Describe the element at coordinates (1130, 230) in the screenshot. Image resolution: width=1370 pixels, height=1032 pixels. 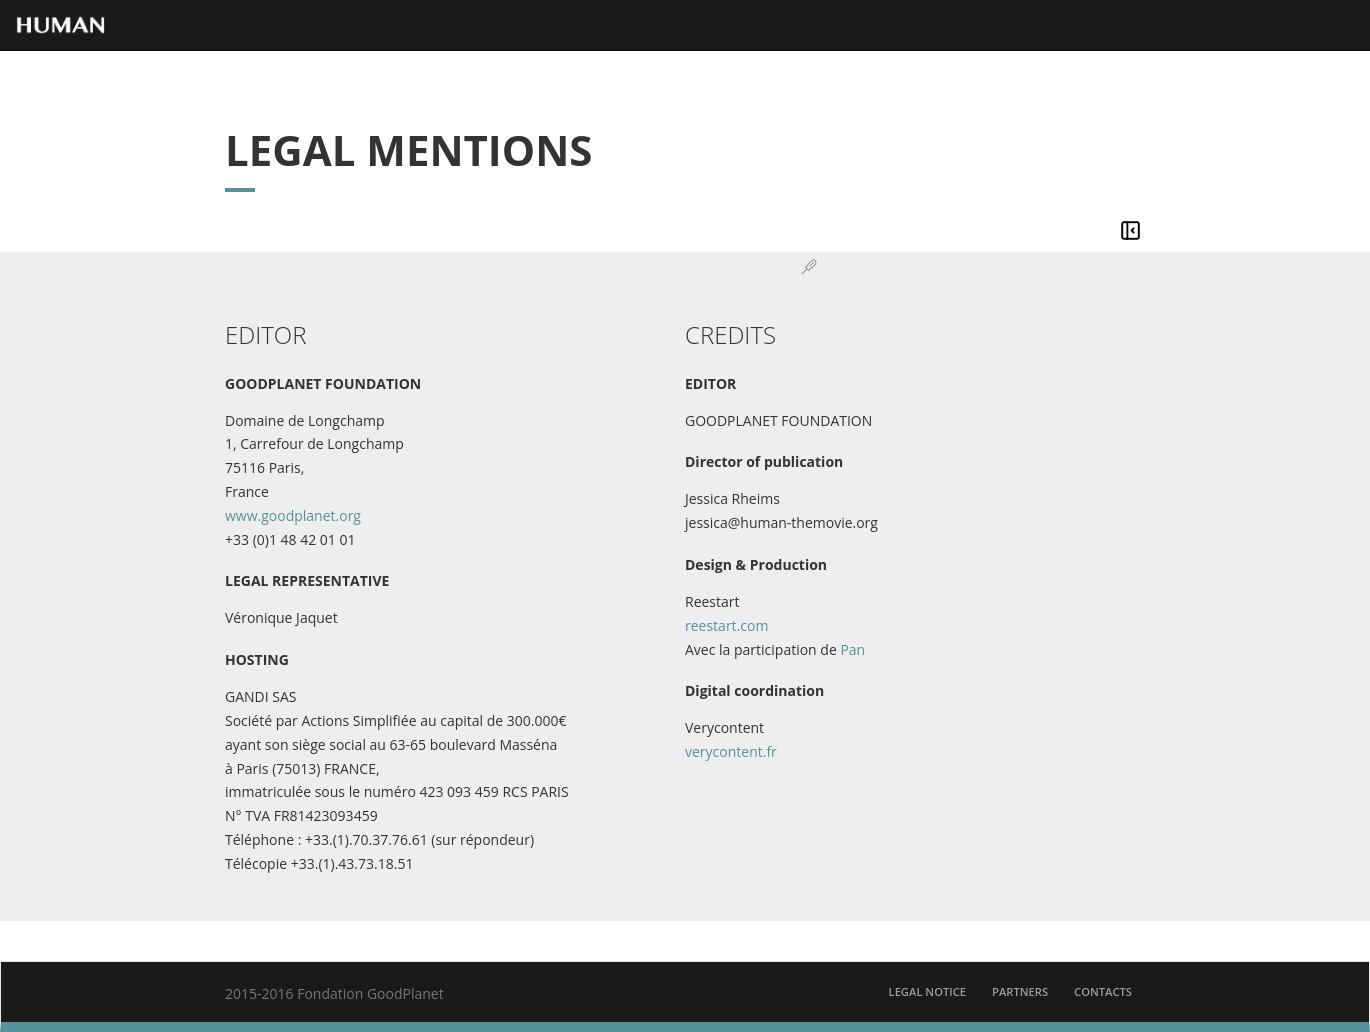
I see `collapse the left sidebar` at that location.